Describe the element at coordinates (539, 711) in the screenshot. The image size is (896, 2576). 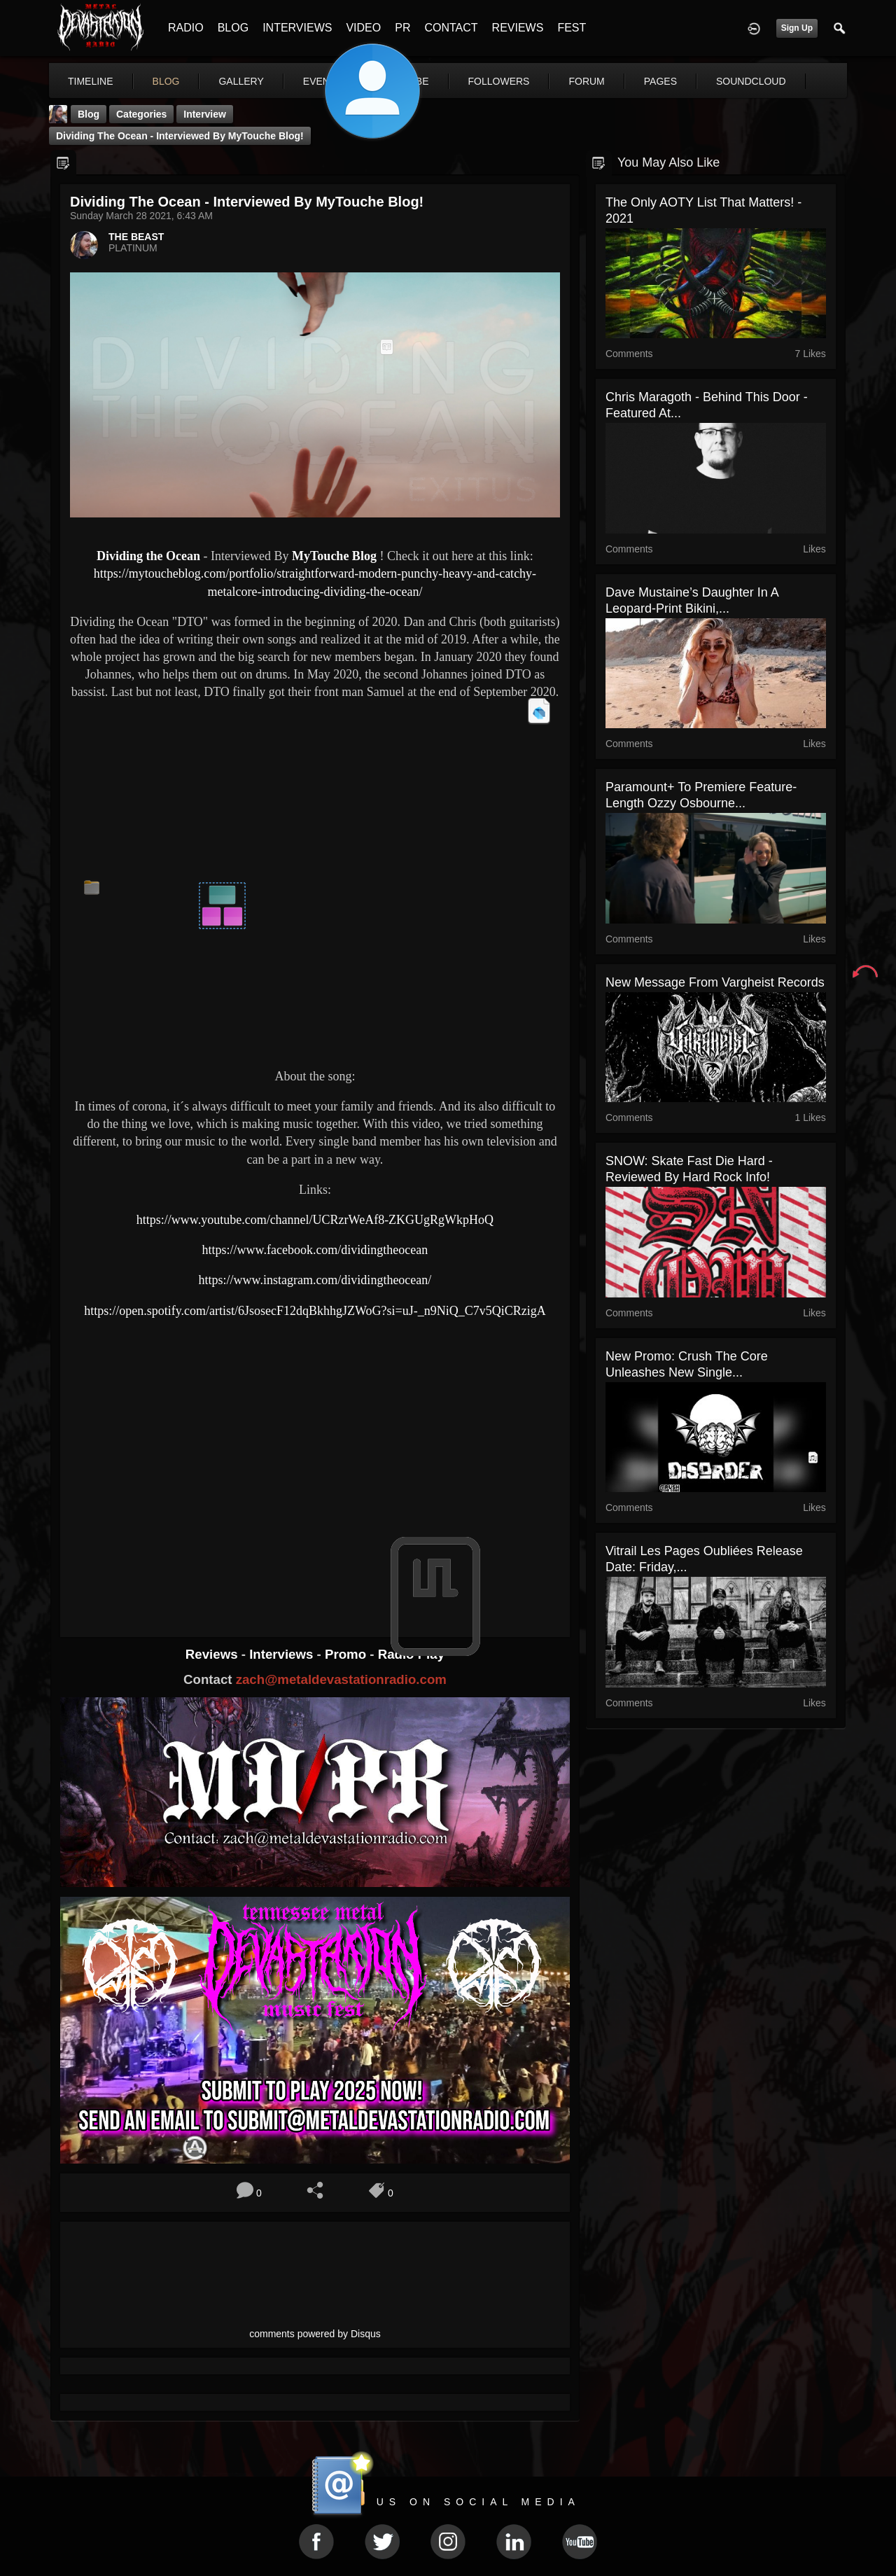
I see `dart programming language source file` at that location.